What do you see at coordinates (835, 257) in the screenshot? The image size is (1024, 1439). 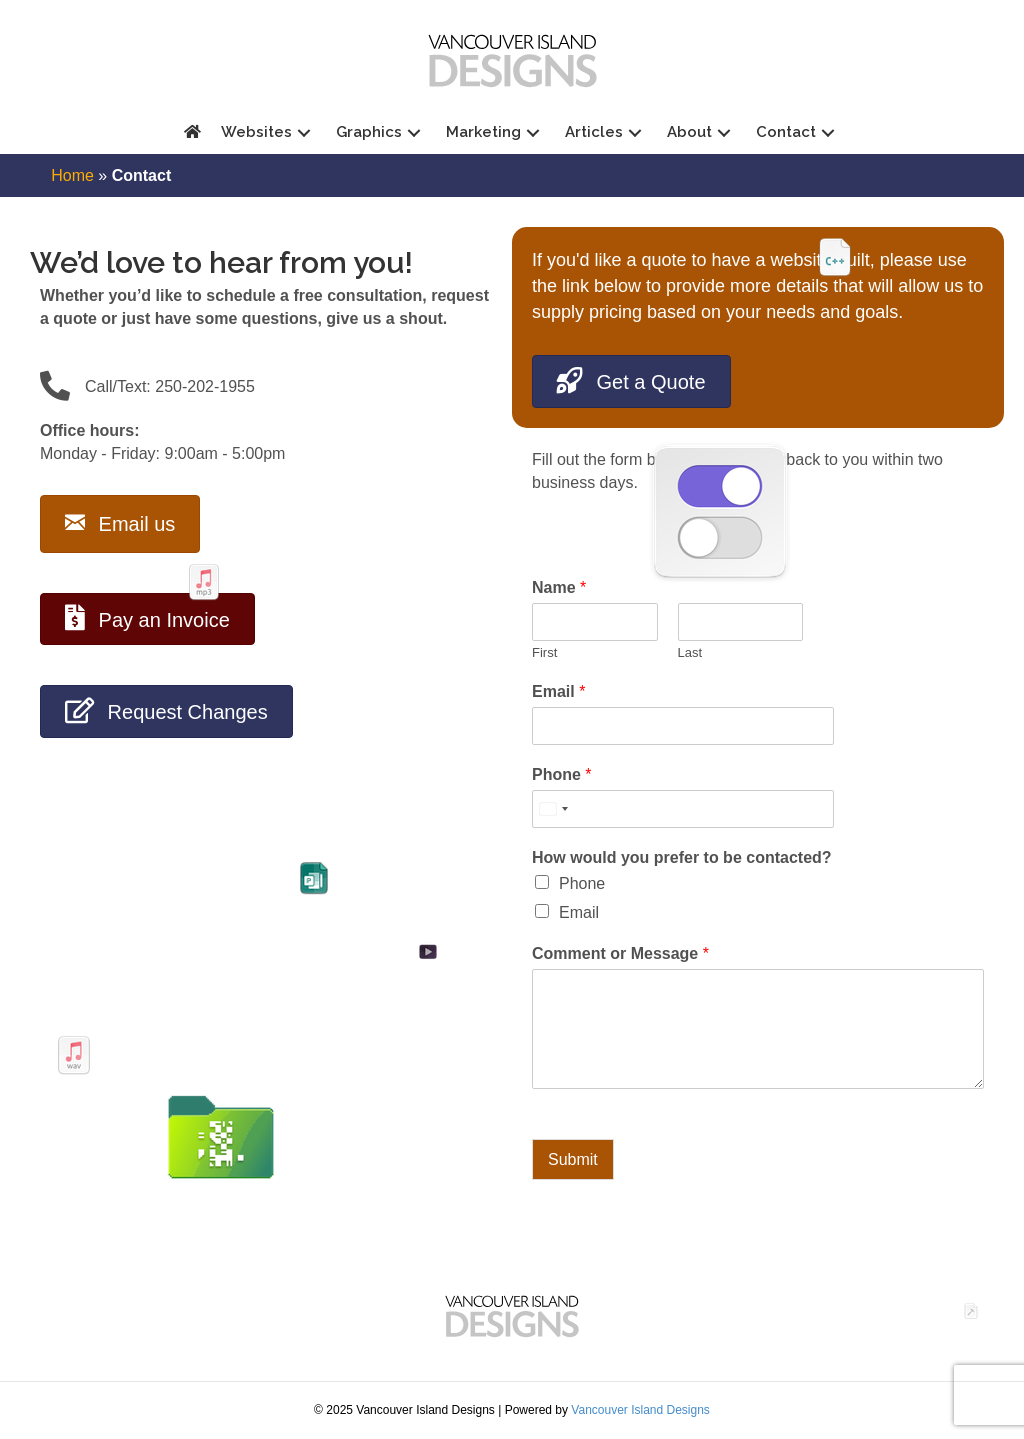 I see `a c++ source code file` at bounding box center [835, 257].